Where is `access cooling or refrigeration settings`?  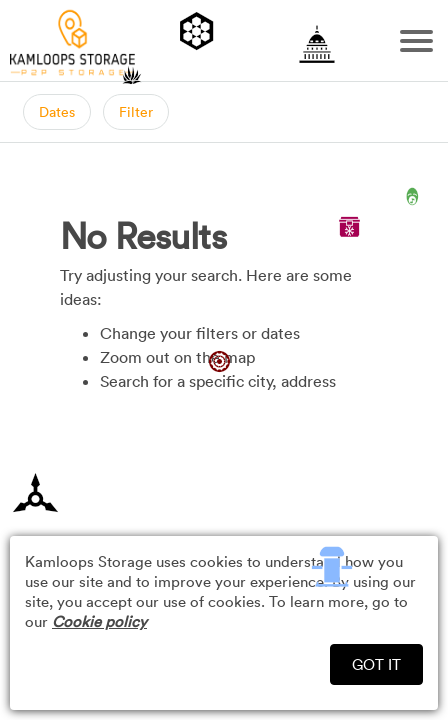
access cooling or refrigeration settings is located at coordinates (349, 226).